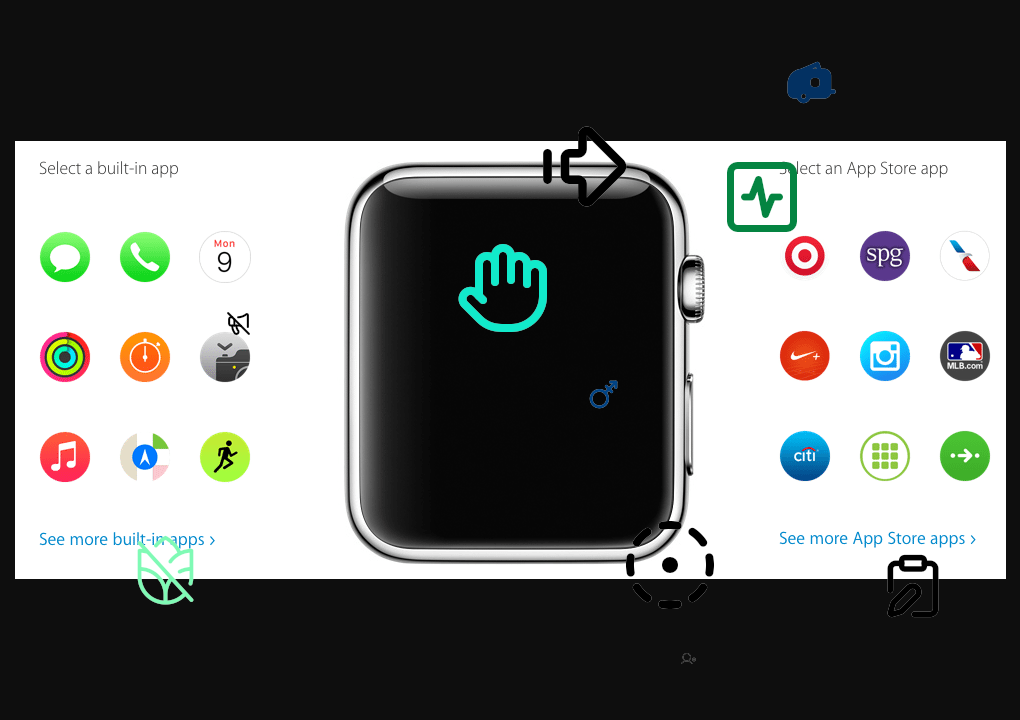 The width and height of the screenshot is (1020, 720). Describe the element at coordinates (670, 565) in the screenshot. I see `set focus point or target area` at that location.